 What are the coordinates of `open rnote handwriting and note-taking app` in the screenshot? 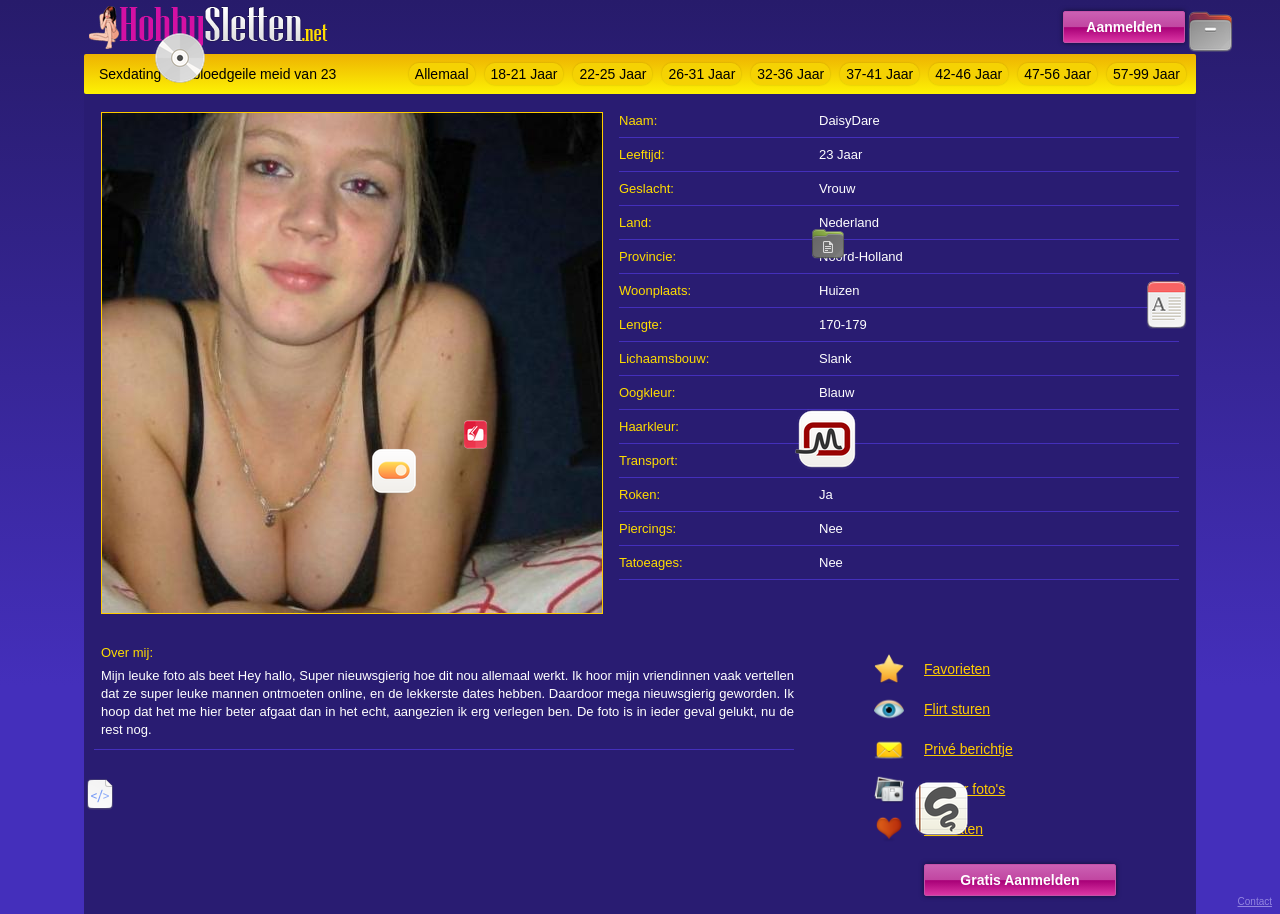 It's located at (941, 808).